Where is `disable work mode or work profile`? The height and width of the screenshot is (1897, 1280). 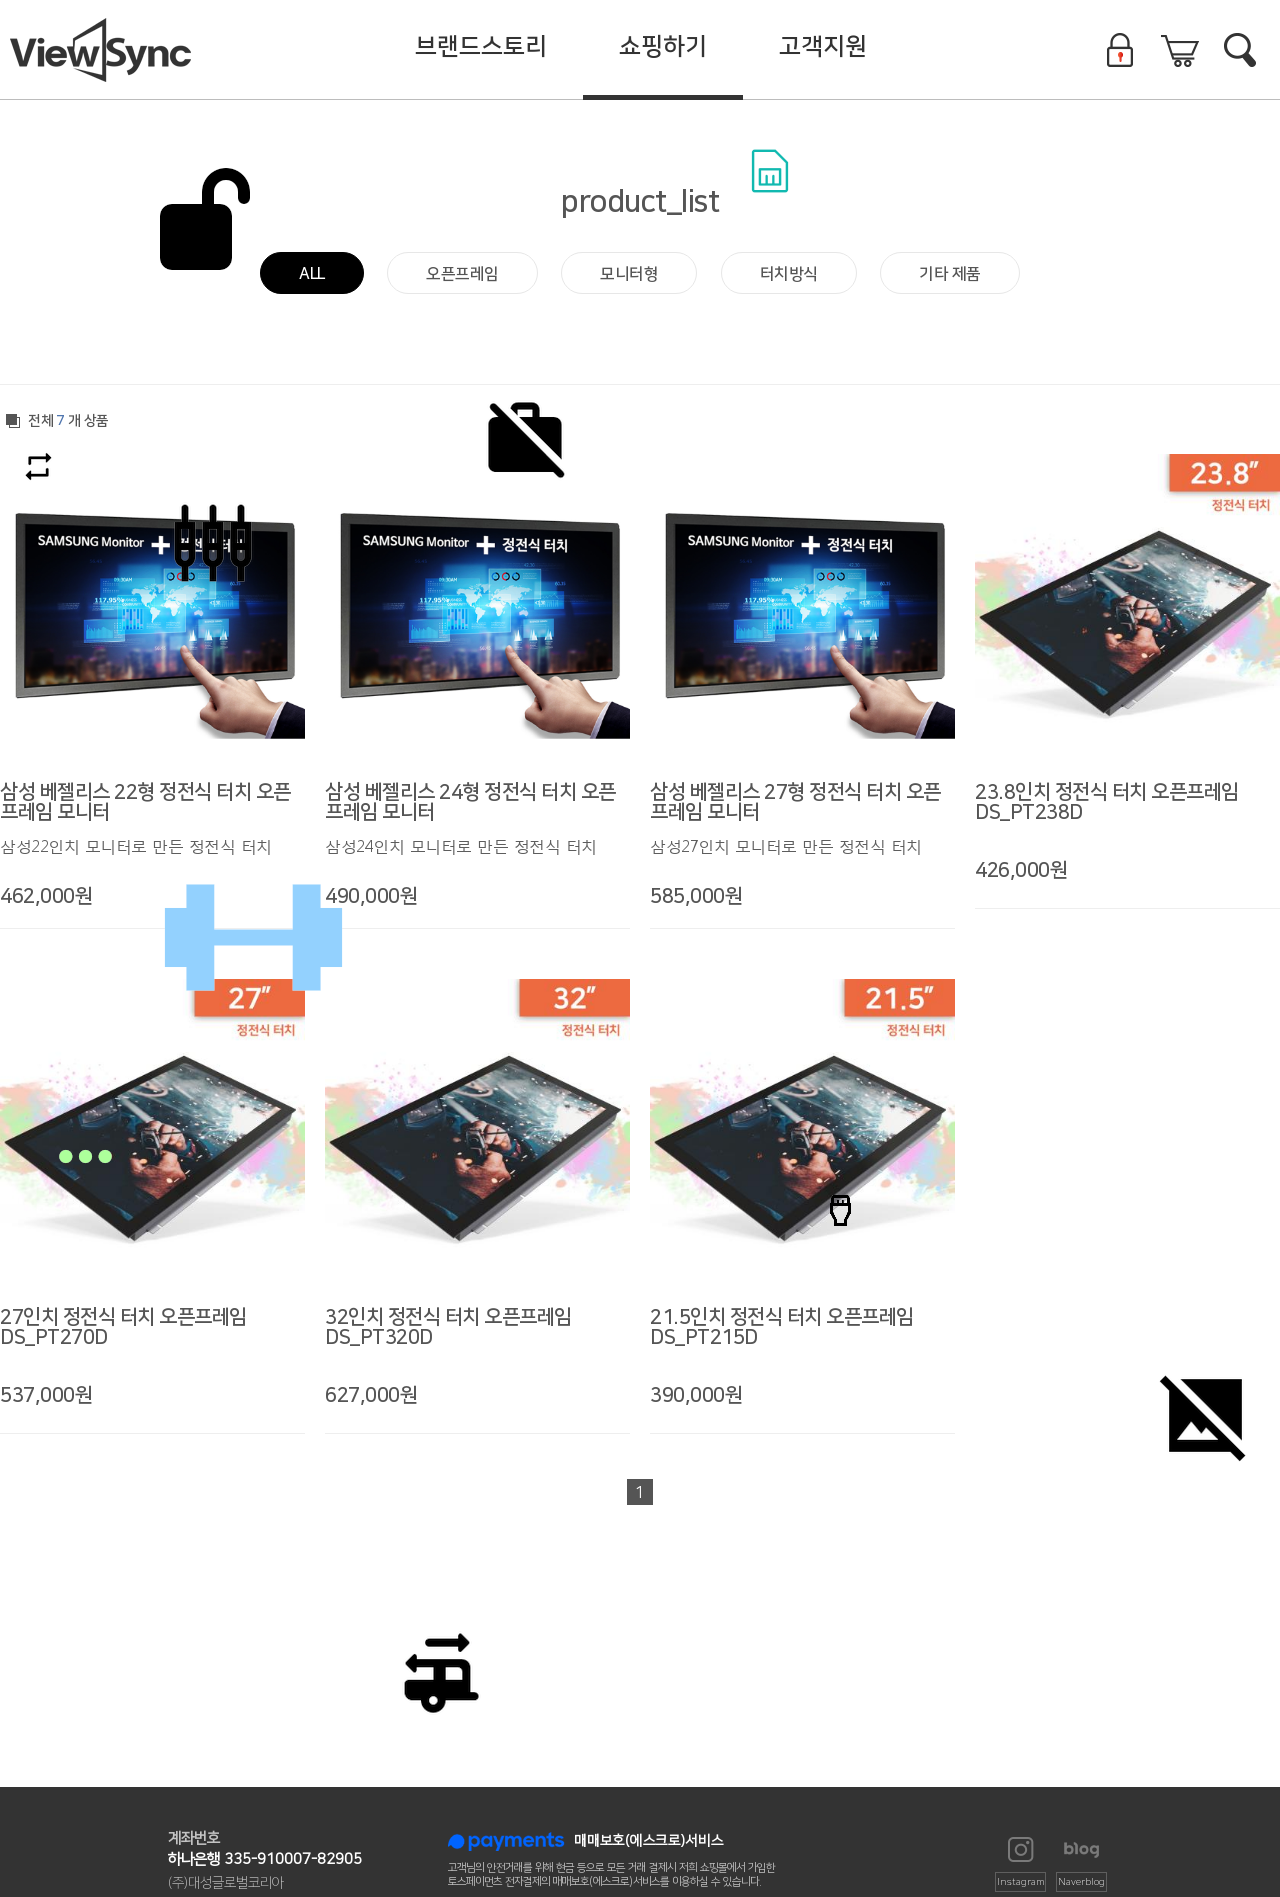 disable work mode or work profile is located at coordinates (525, 439).